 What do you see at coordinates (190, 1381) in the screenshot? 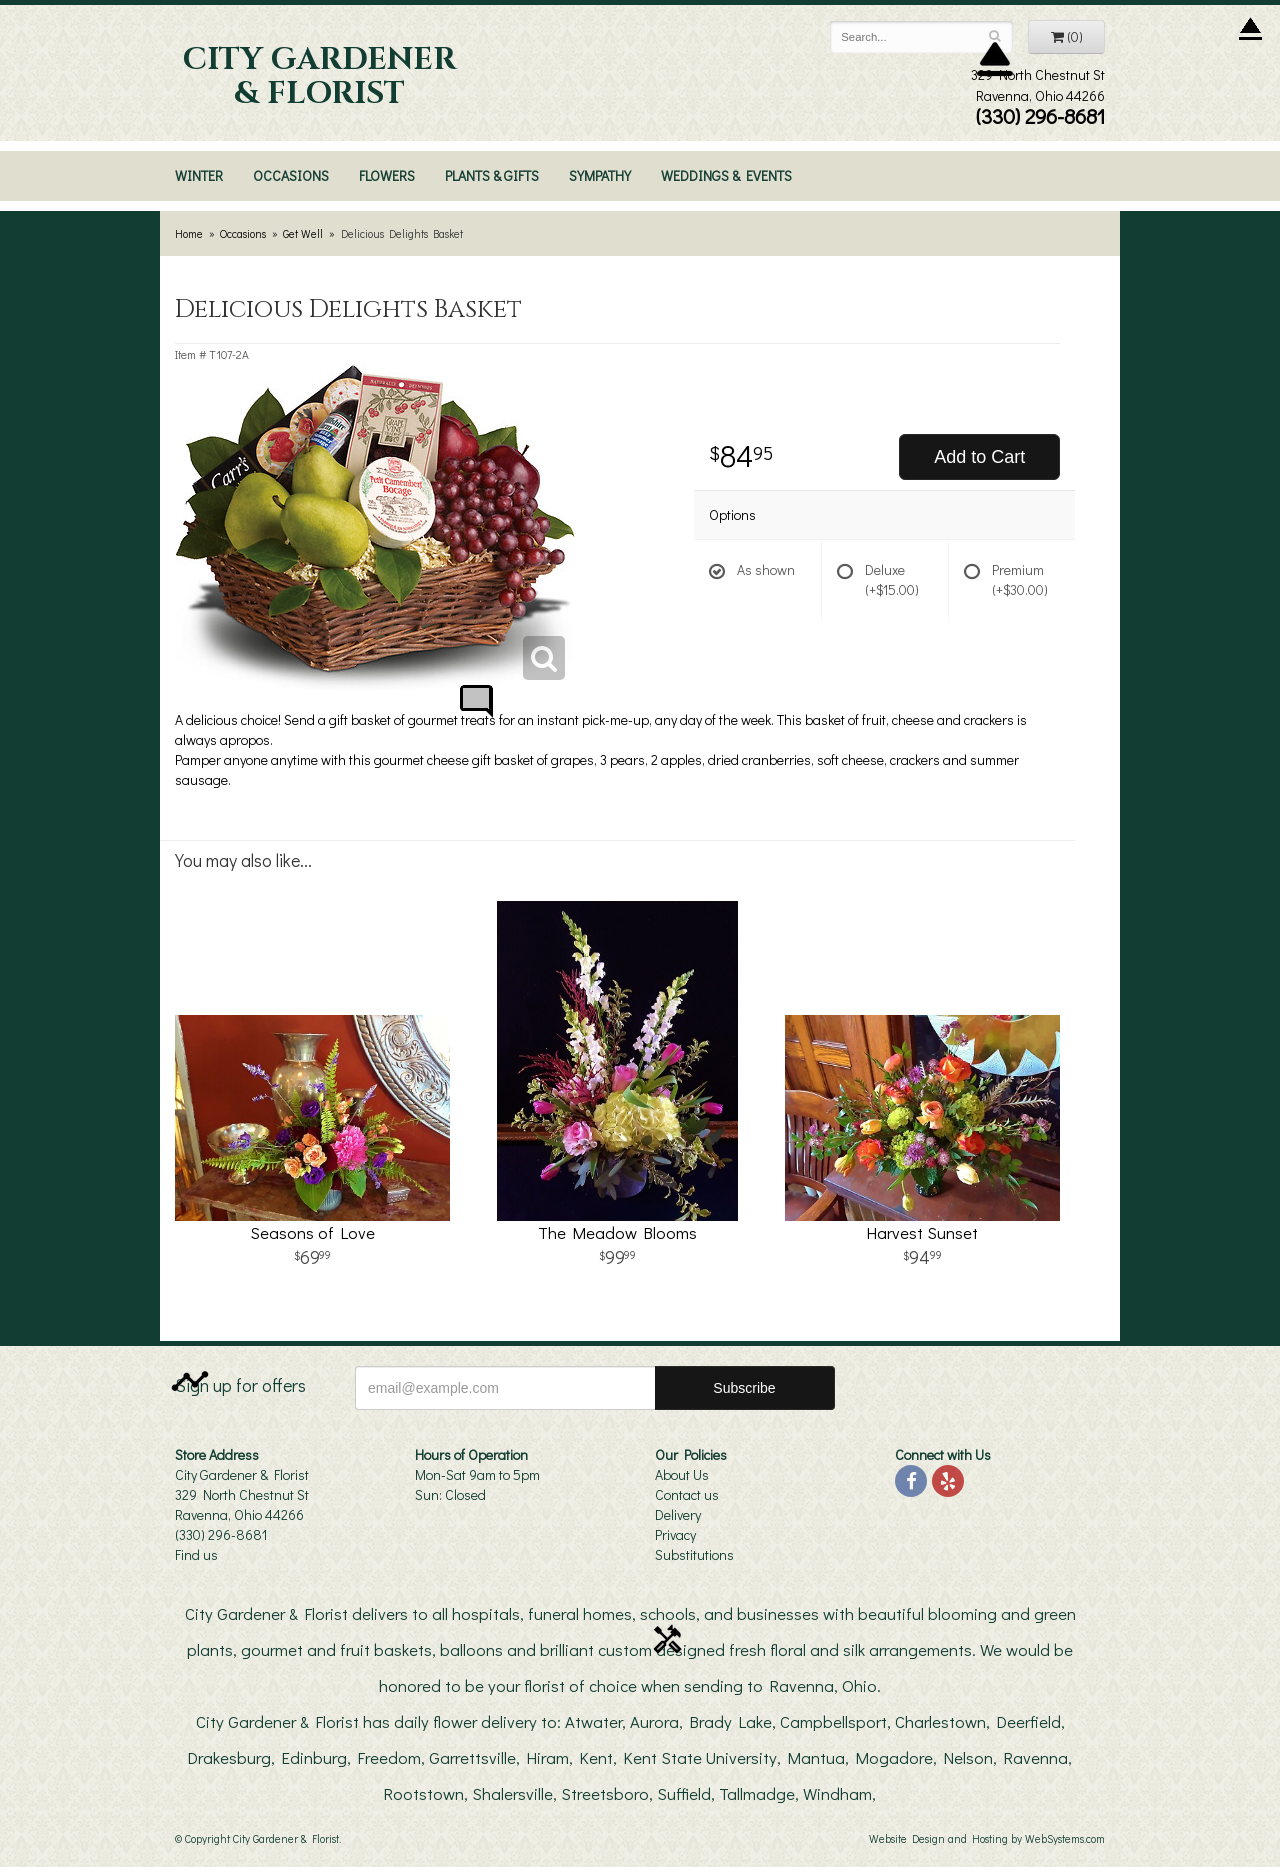
I see `view activity timeline or history` at bounding box center [190, 1381].